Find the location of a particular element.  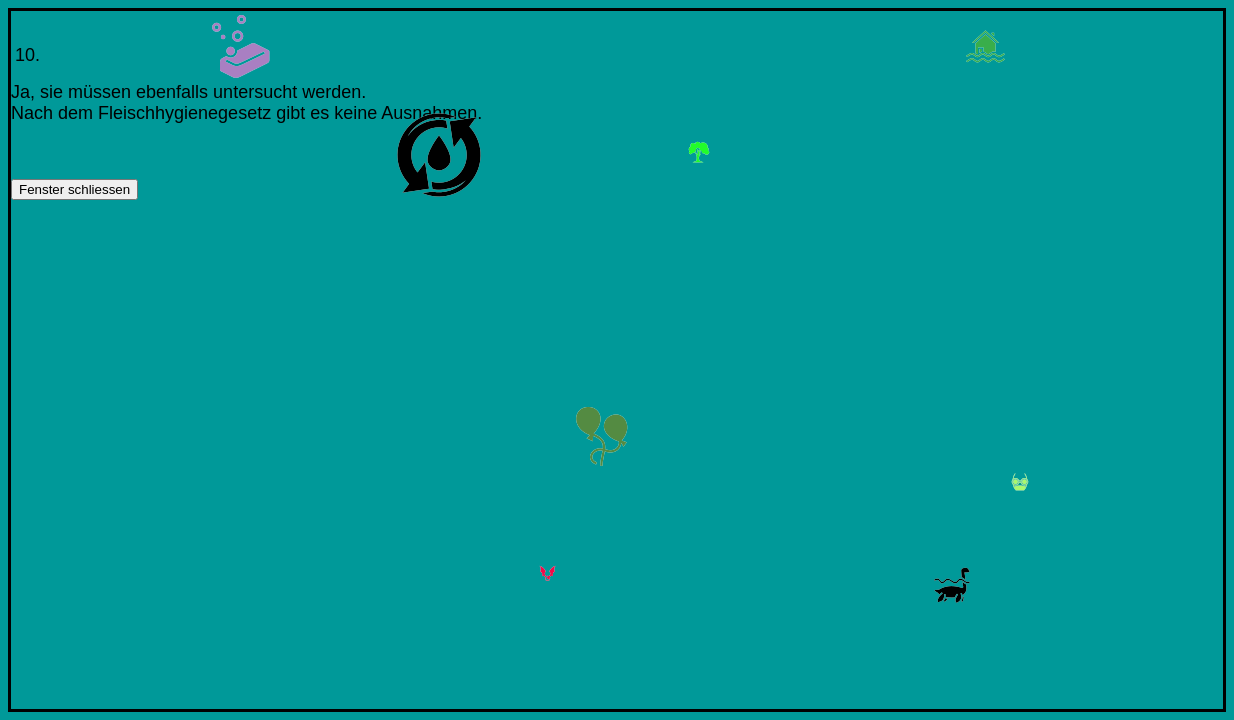

indicates cleaning or sanitization feature is located at coordinates (242, 47).